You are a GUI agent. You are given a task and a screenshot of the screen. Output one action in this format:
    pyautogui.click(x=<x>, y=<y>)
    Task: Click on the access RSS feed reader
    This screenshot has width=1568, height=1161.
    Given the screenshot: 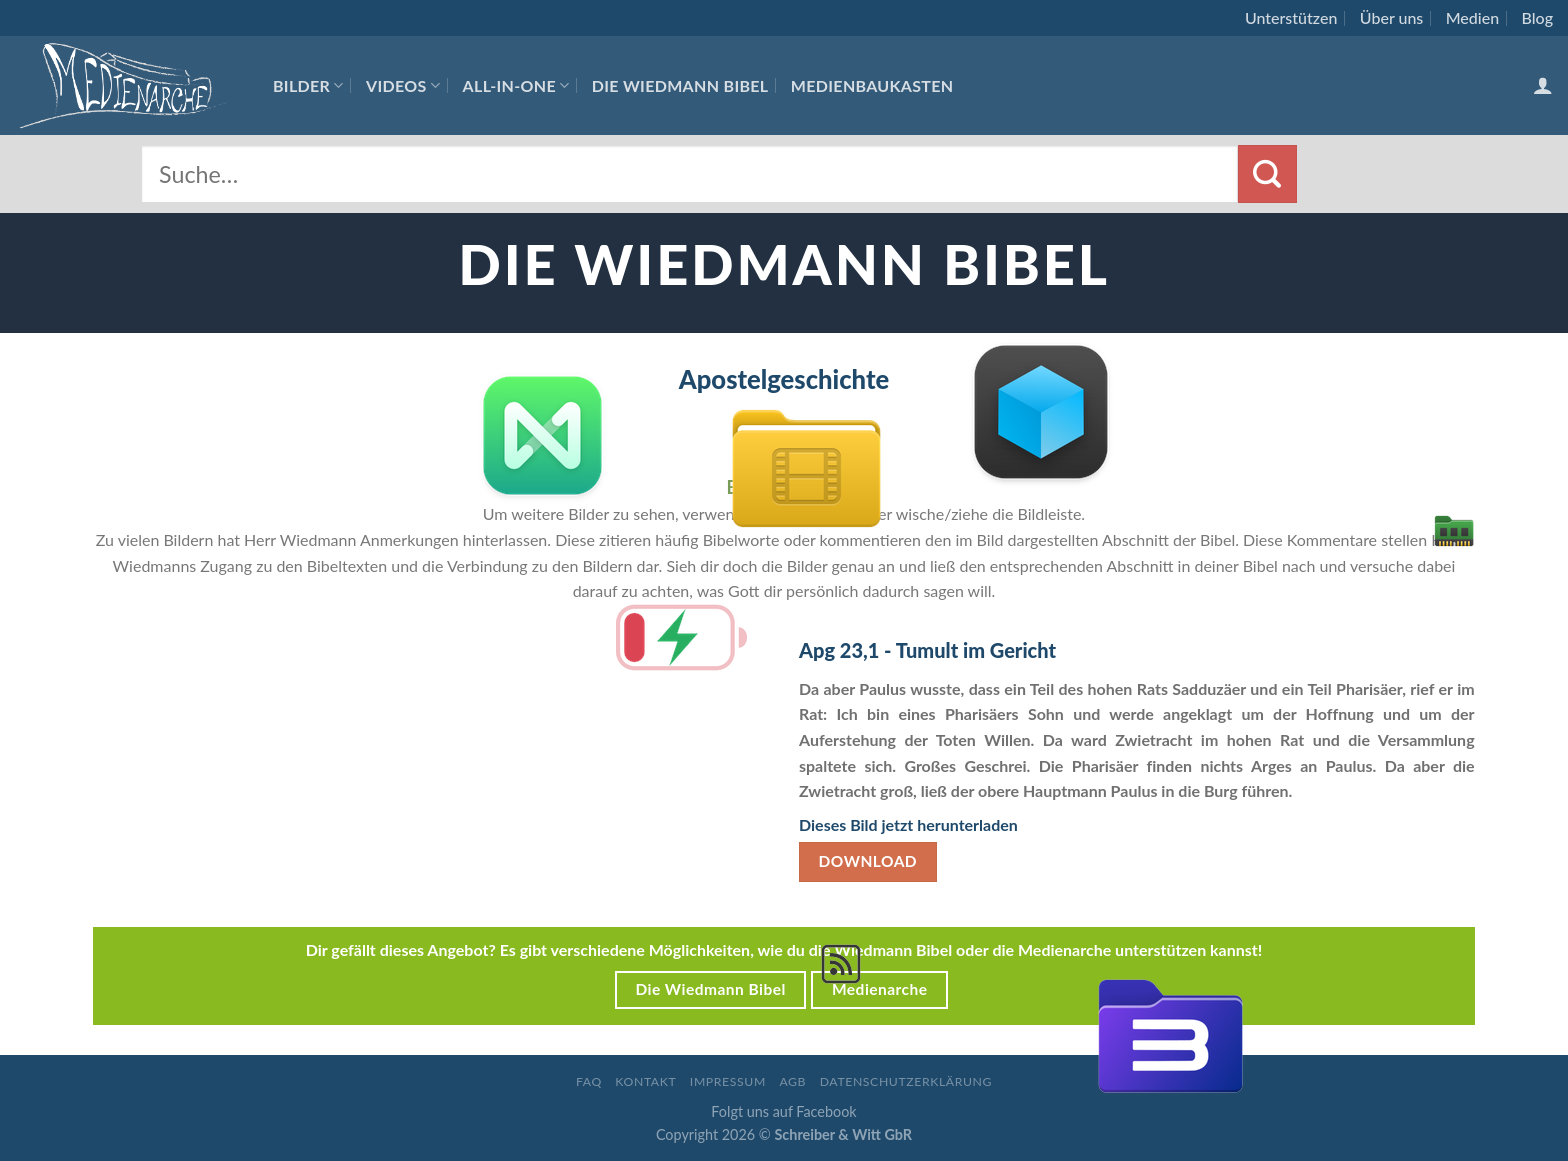 What is the action you would take?
    pyautogui.click(x=841, y=964)
    